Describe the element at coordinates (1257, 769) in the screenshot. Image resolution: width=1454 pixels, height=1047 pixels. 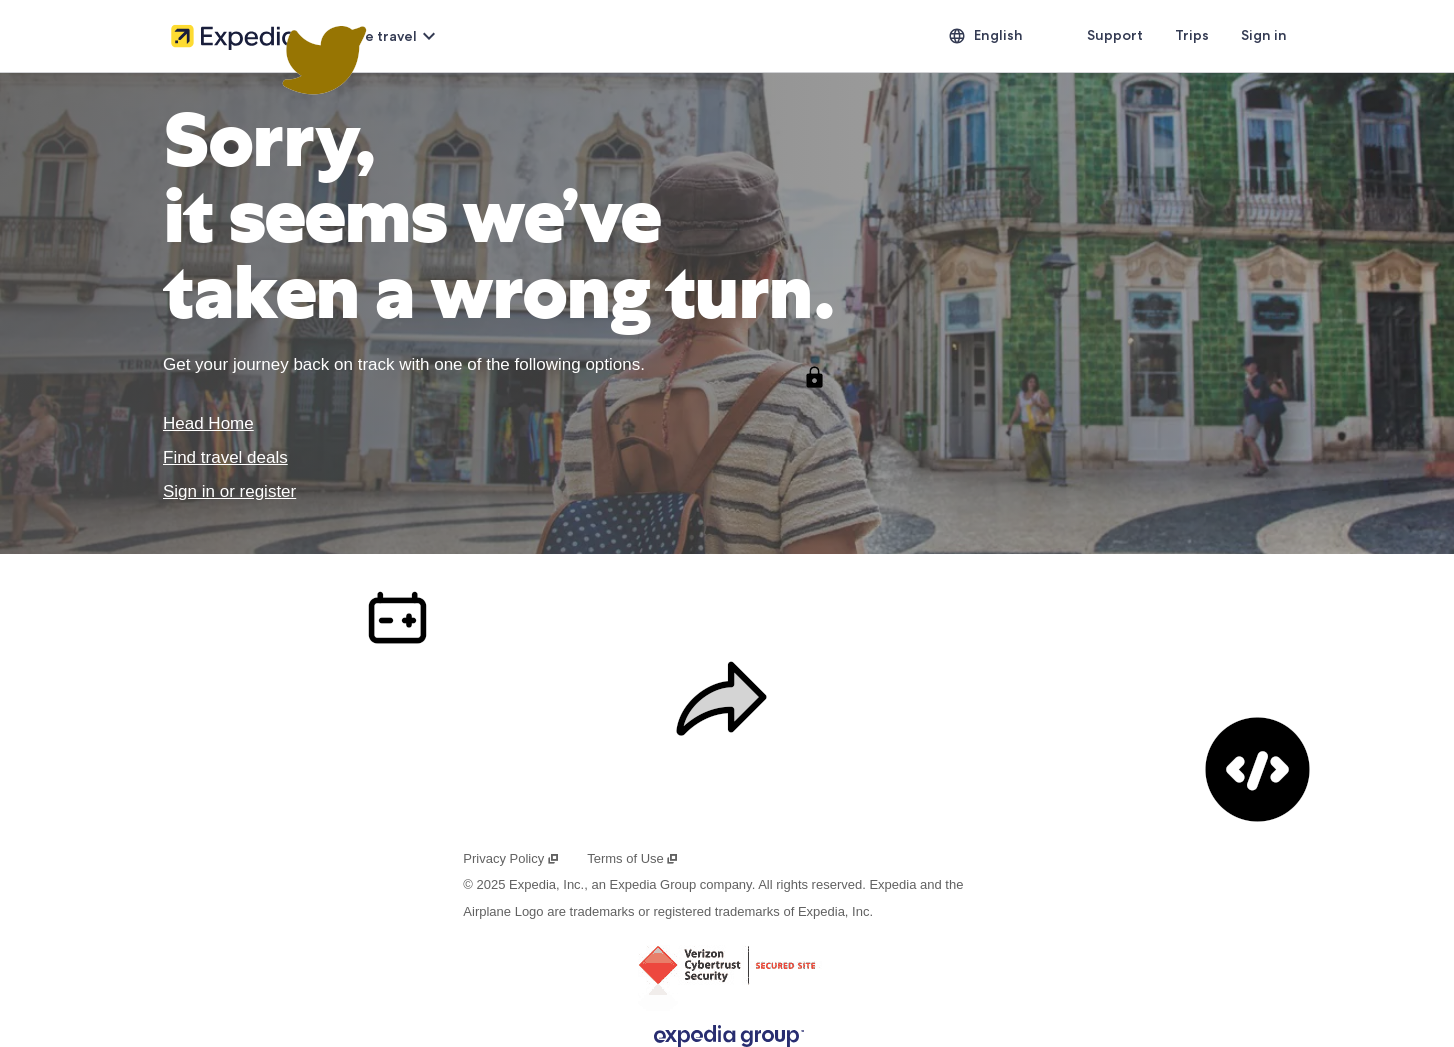
I see `access code editor or development tools` at that location.